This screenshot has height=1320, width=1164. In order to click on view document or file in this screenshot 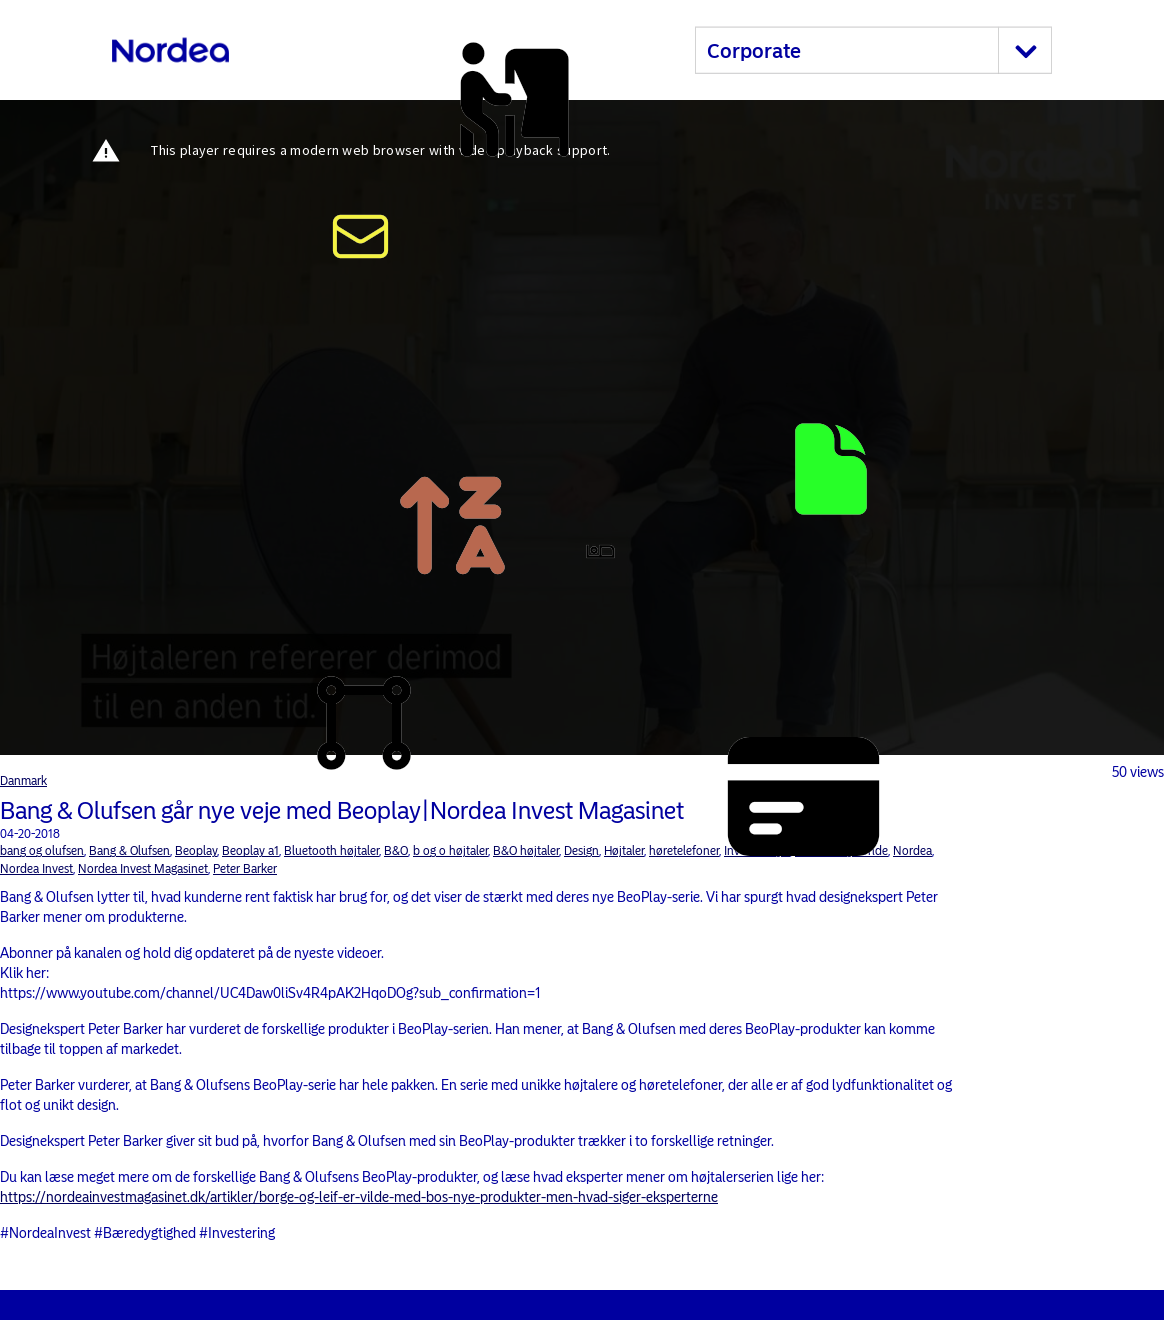, I will do `click(831, 469)`.